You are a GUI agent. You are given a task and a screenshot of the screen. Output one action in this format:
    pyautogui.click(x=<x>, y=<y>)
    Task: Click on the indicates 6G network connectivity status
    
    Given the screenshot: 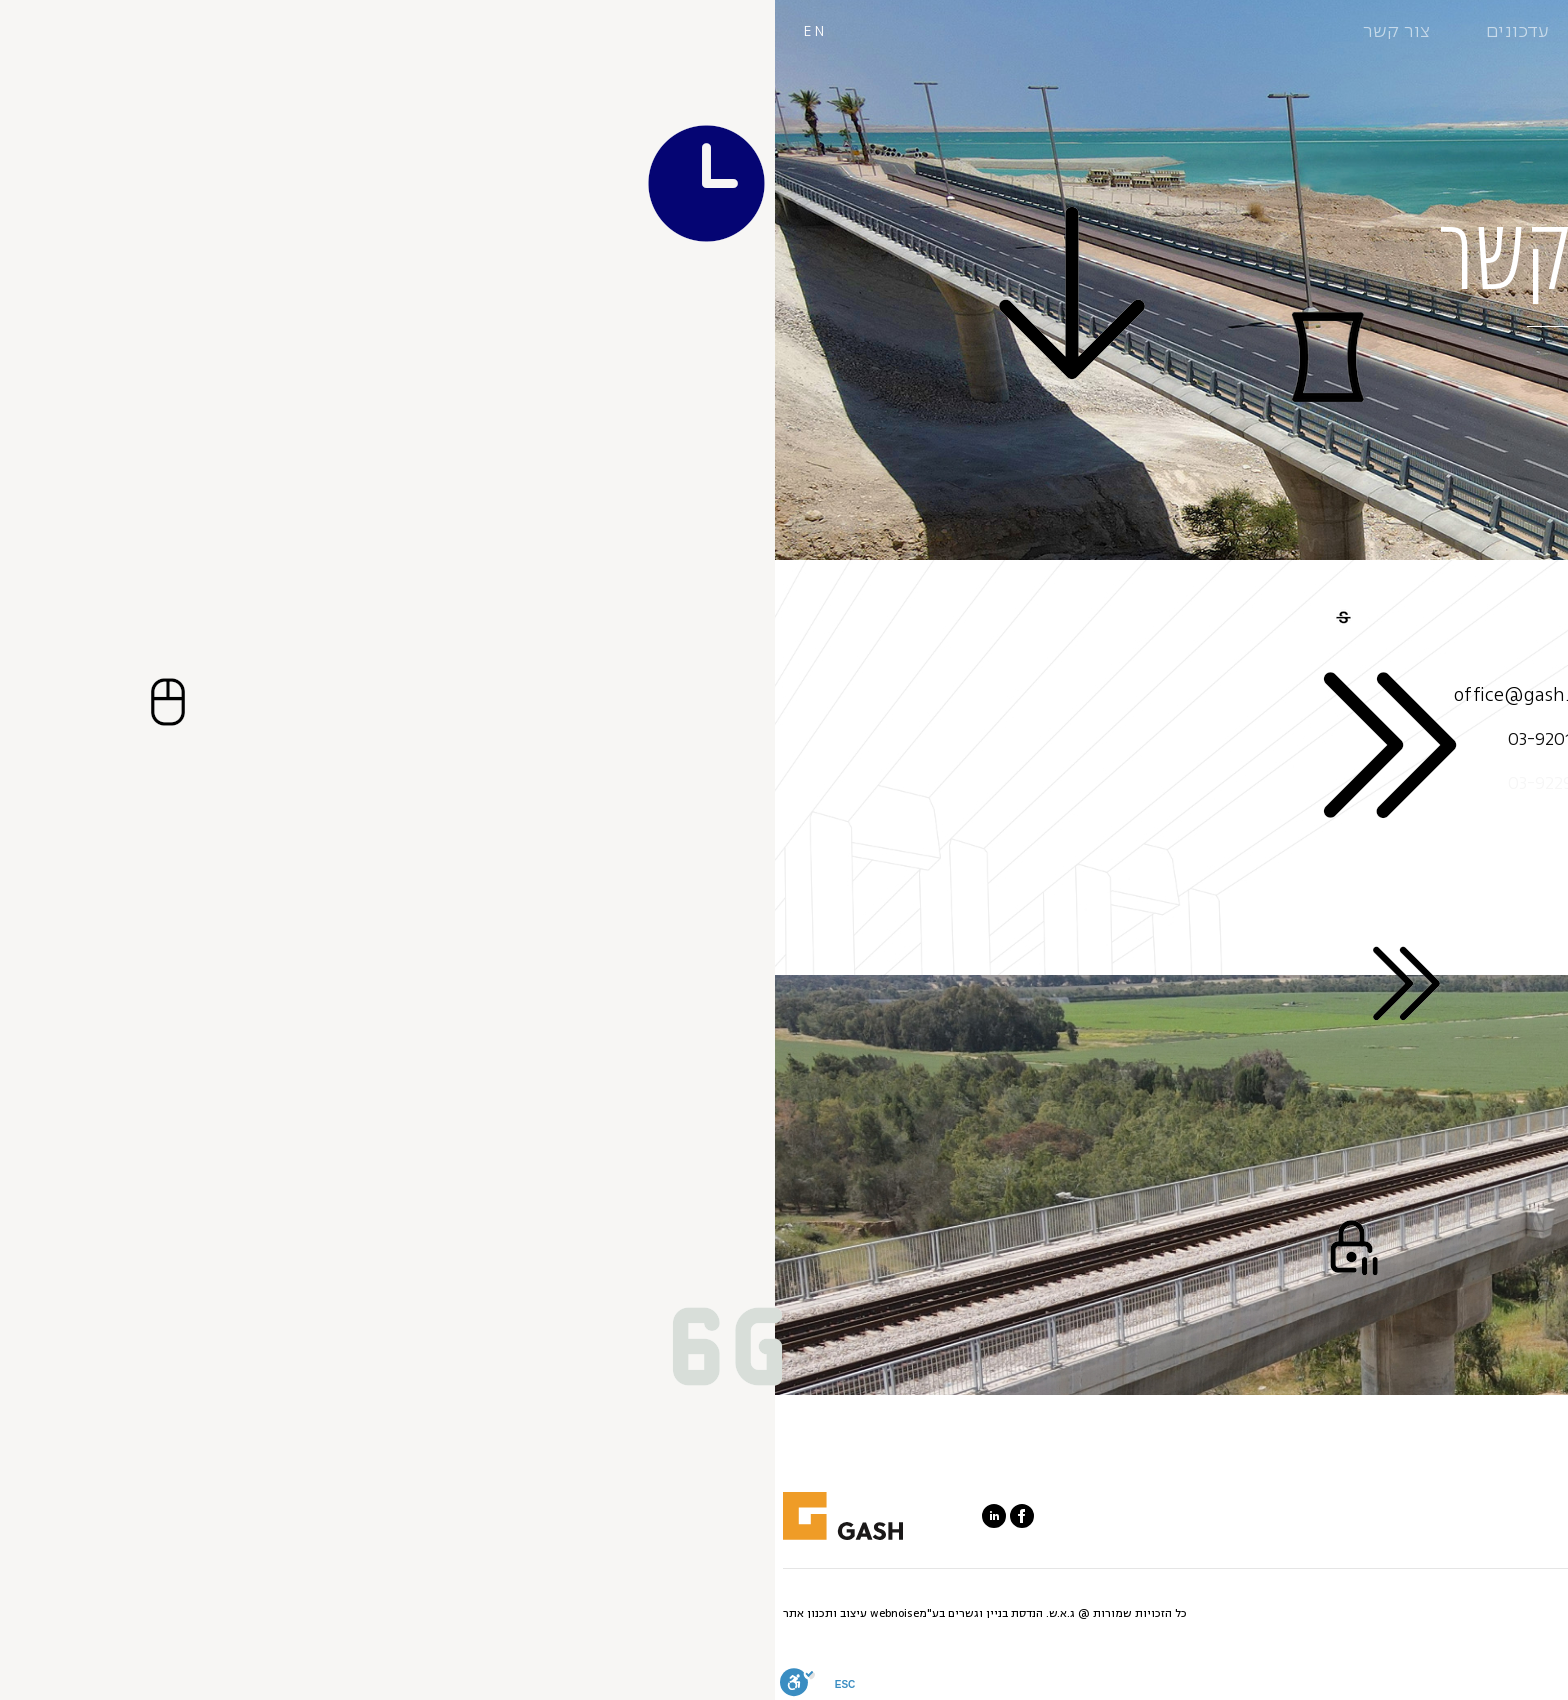 What is the action you would take?
    pyautogui.click(x=727, y=1346)
    